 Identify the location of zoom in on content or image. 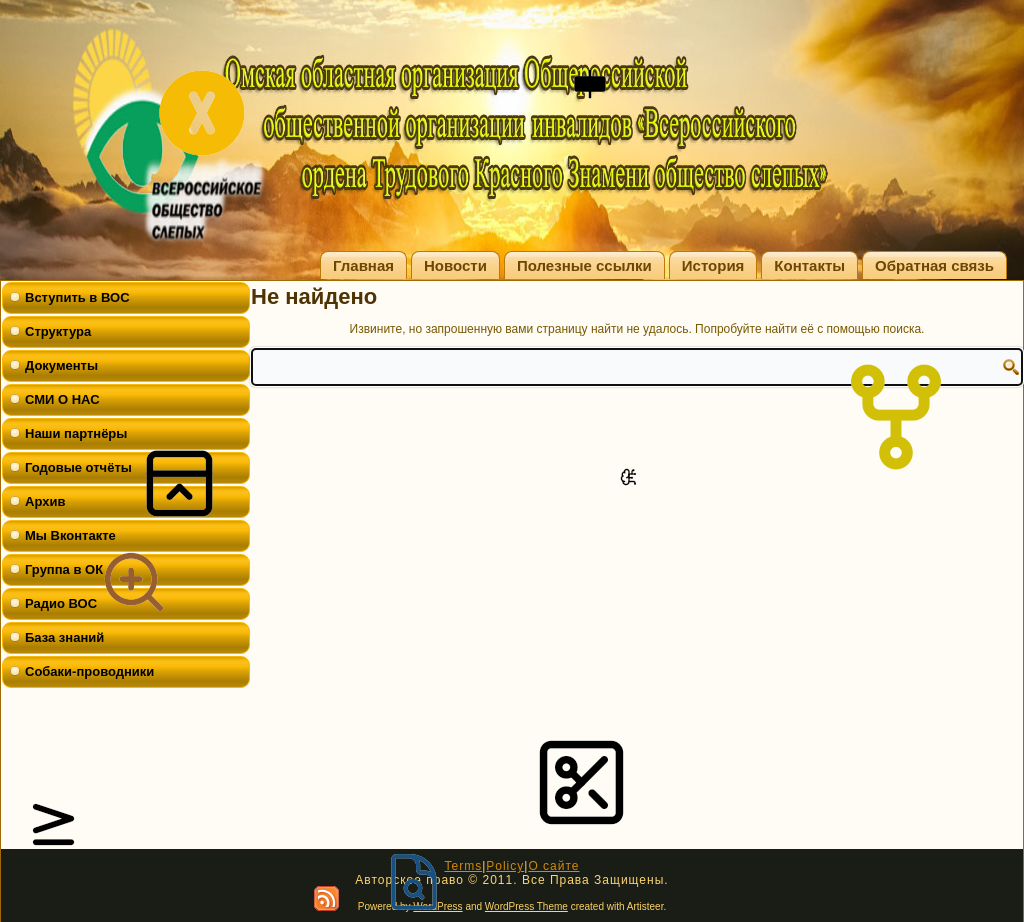
(134, 582).